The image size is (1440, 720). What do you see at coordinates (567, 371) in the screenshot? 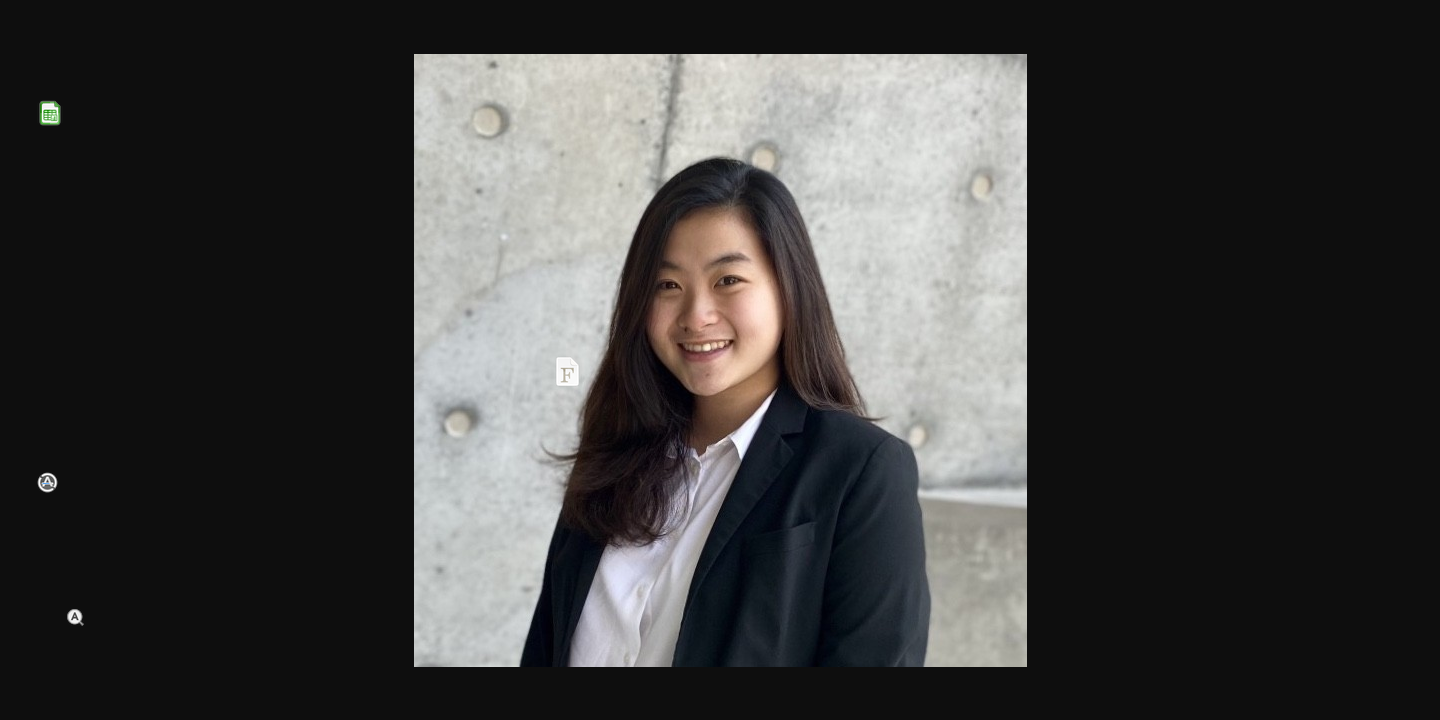
I see `a fortran source code file` at bounding box center [567, 371].